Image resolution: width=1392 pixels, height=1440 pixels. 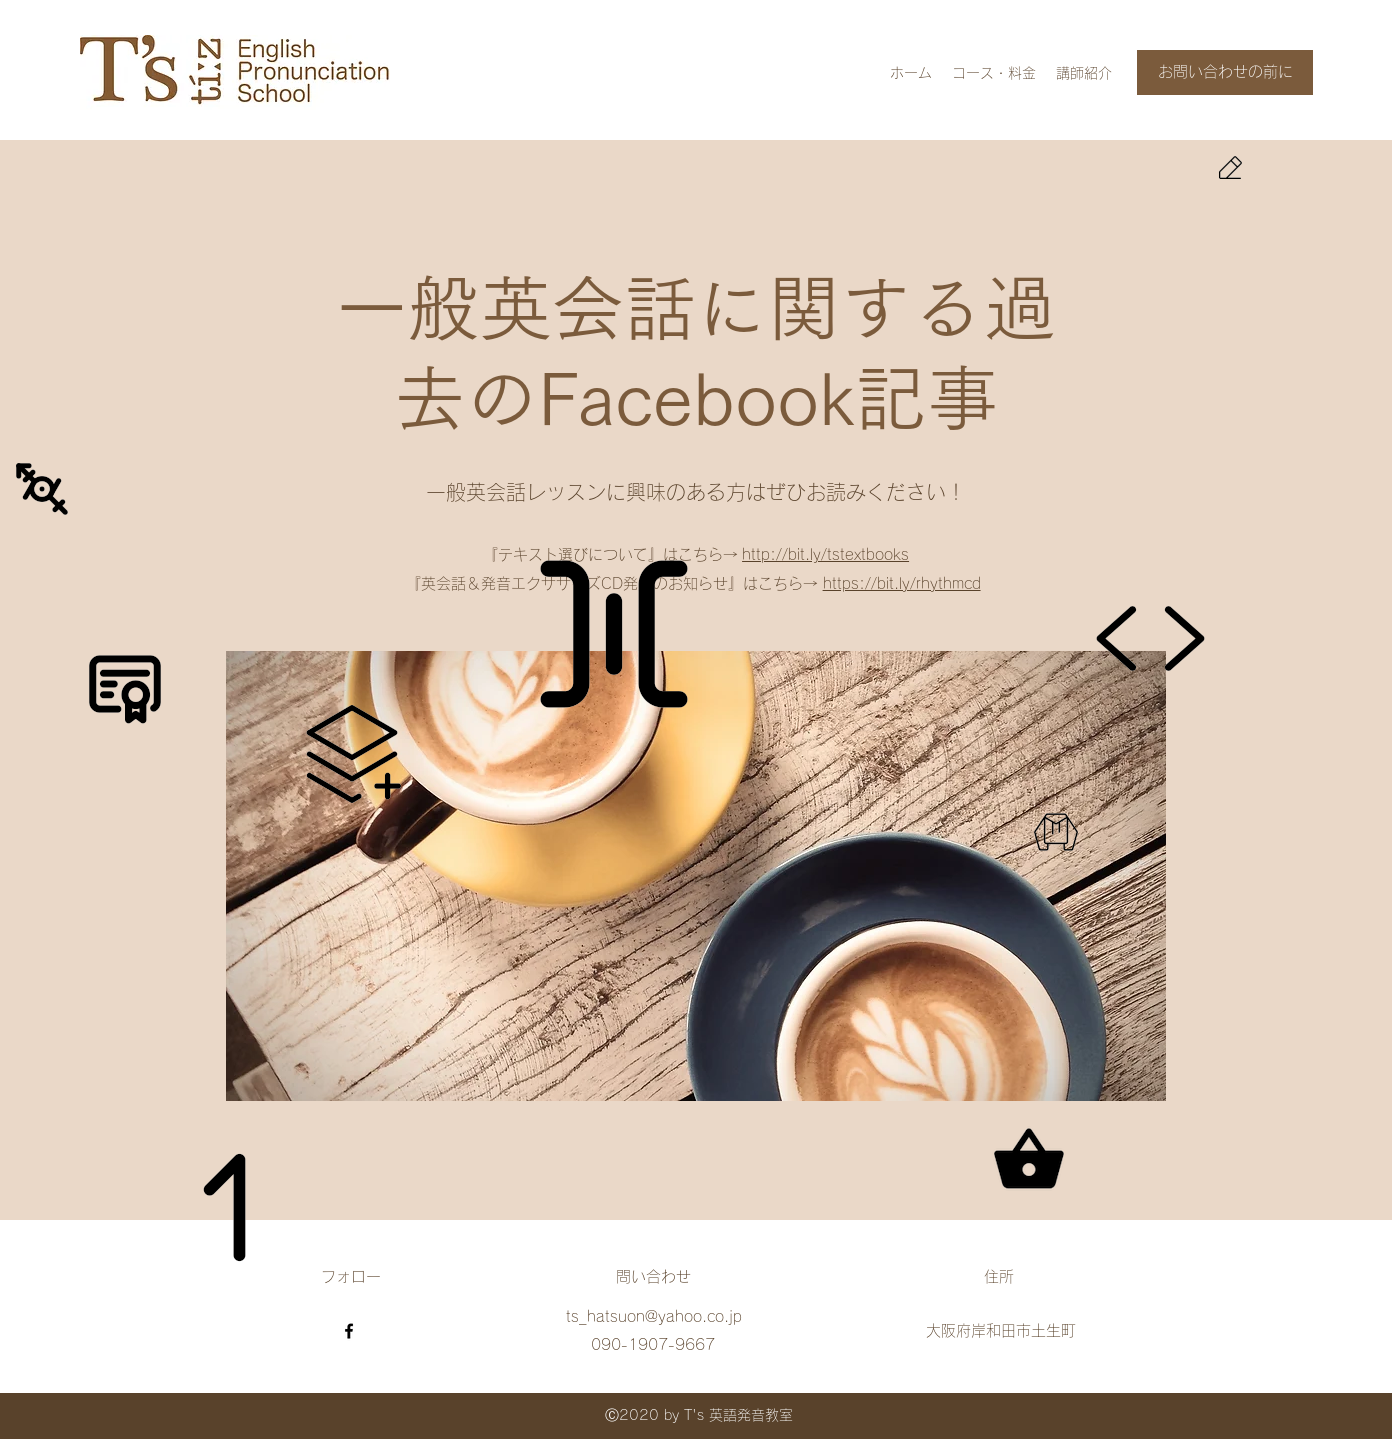 I want to click on view or edit source code, so click(x=1150, y=638).